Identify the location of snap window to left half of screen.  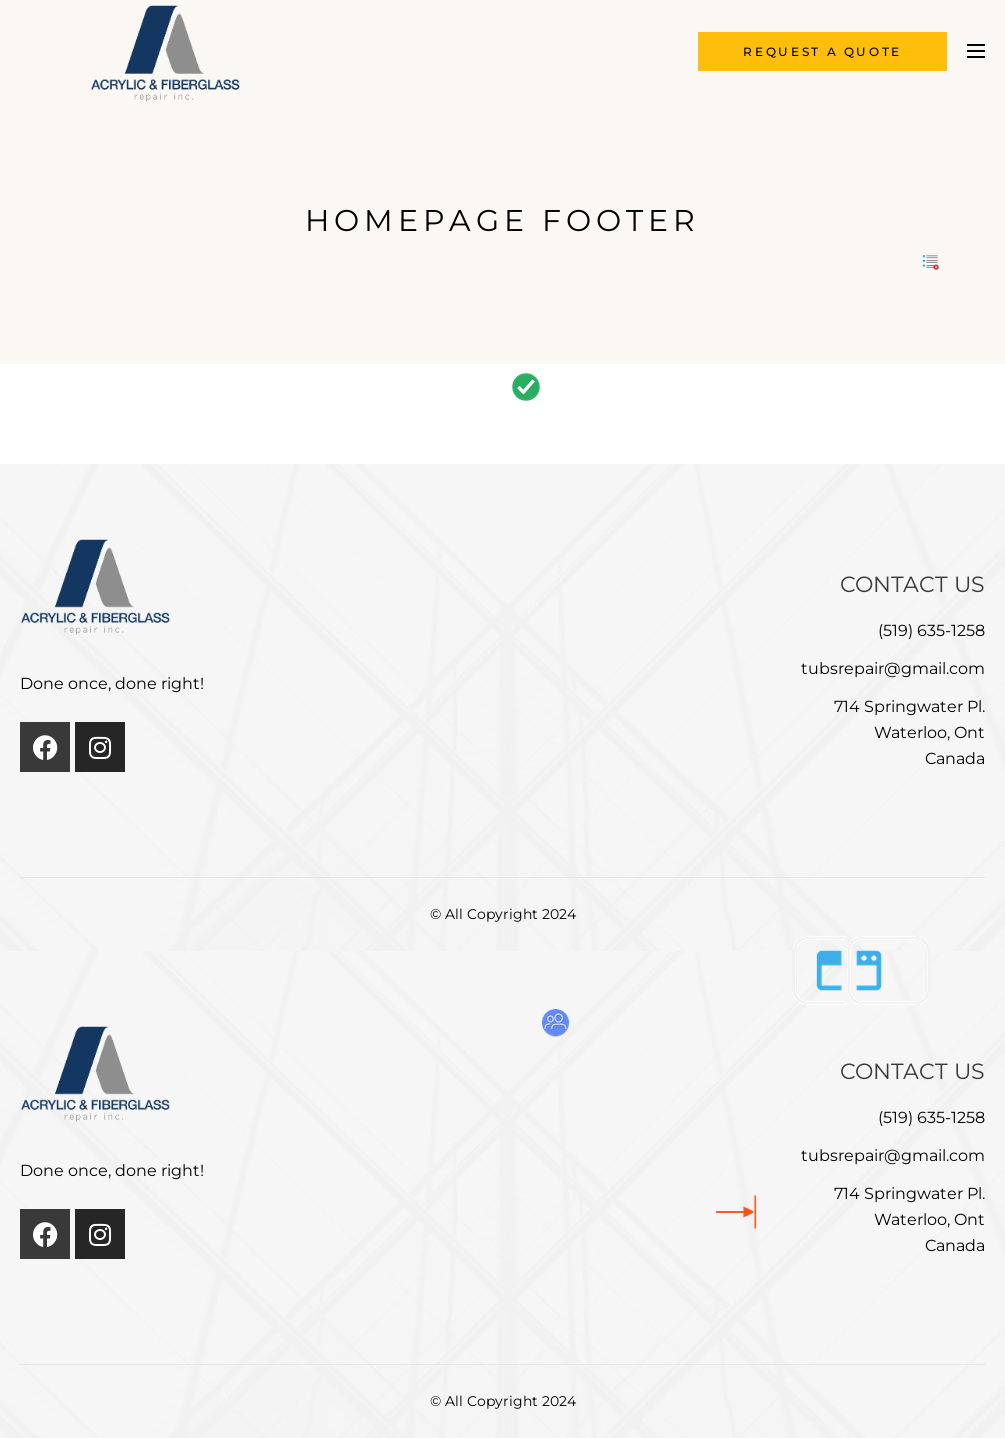
(861, 970).